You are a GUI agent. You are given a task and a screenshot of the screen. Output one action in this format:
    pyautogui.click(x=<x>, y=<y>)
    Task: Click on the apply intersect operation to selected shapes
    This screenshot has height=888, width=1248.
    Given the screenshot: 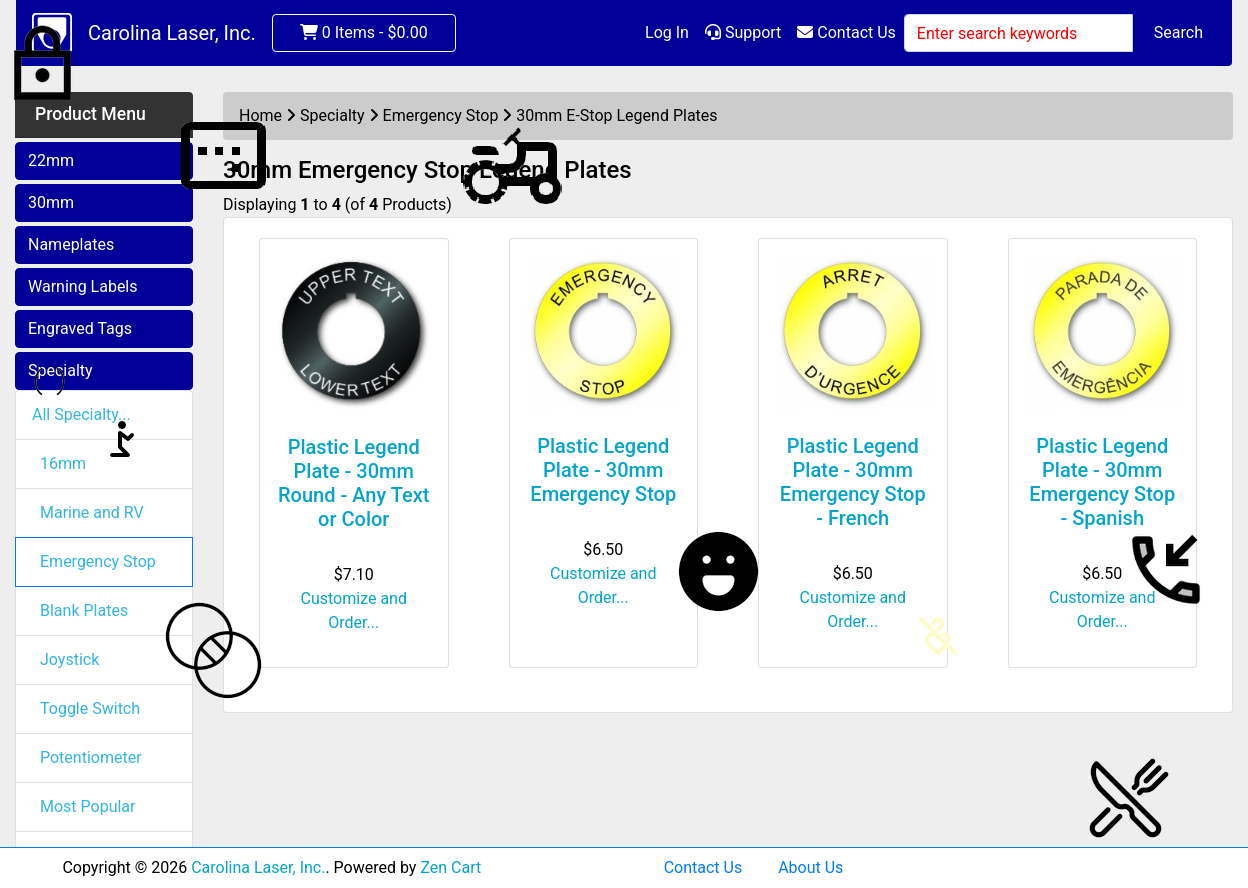 What is the action you would take?
    pyautogui.click(x=213, y=650)
    